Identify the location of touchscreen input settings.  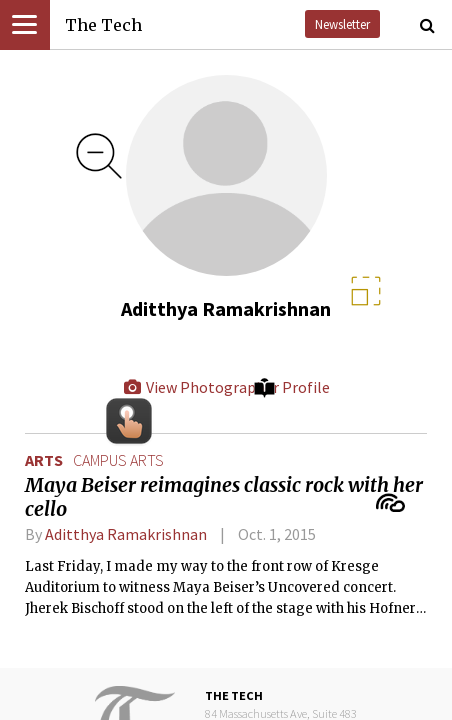
(129, 421).